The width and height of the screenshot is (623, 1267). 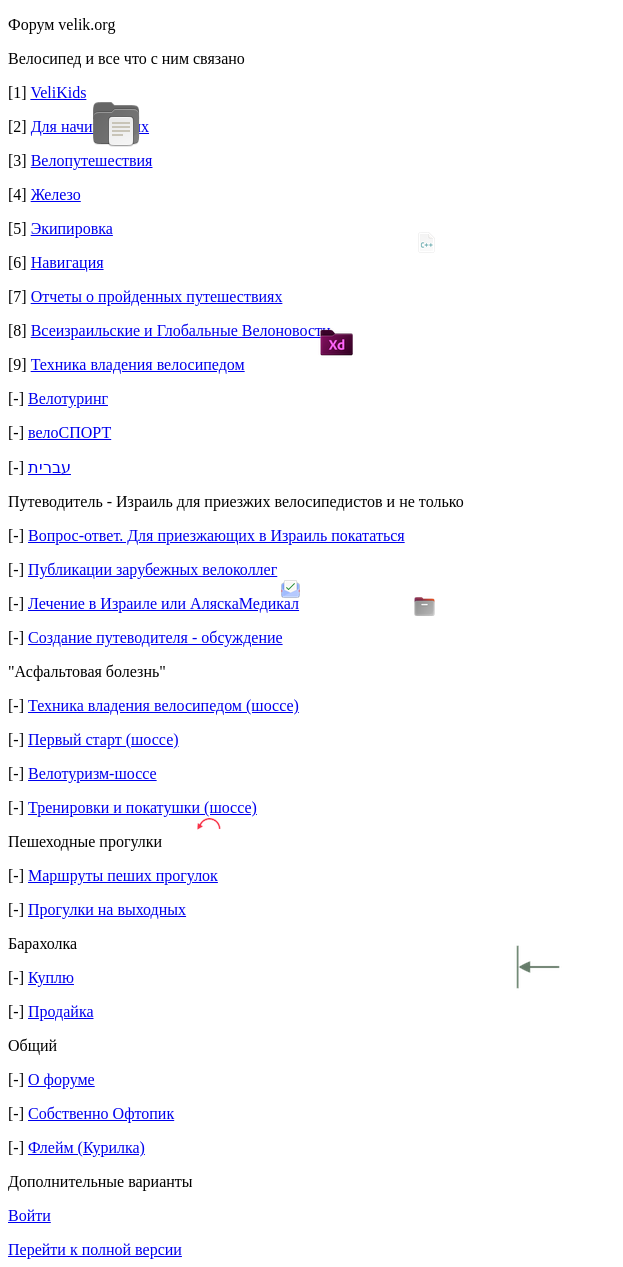 What do you see at coordinates (336, 343) in the screenshot?
I see `open folder containing Adobe XD project files` at bounding box center [336, 343].